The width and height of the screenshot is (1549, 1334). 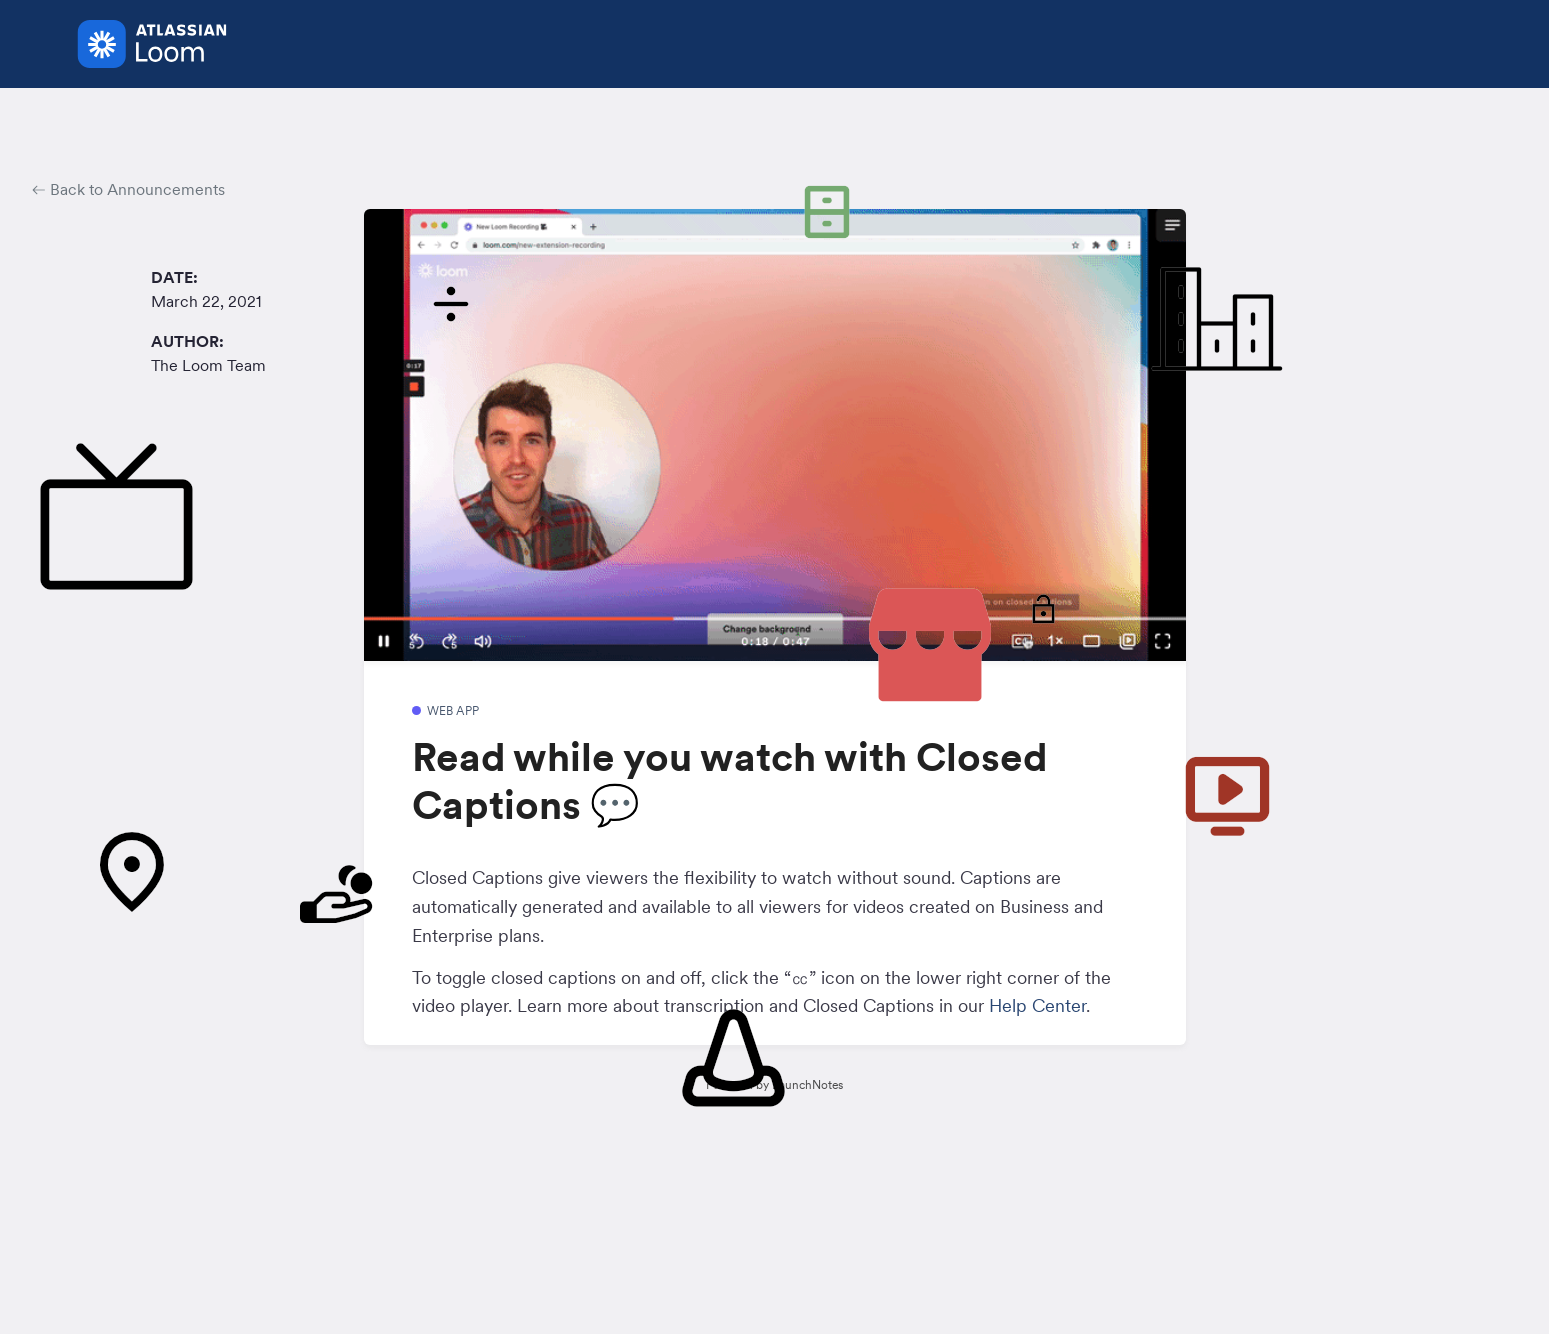 What do you see at coordinates (338, 896) in the screenshot?
I see `make a payment or donation` at bounding box center [338, 896].